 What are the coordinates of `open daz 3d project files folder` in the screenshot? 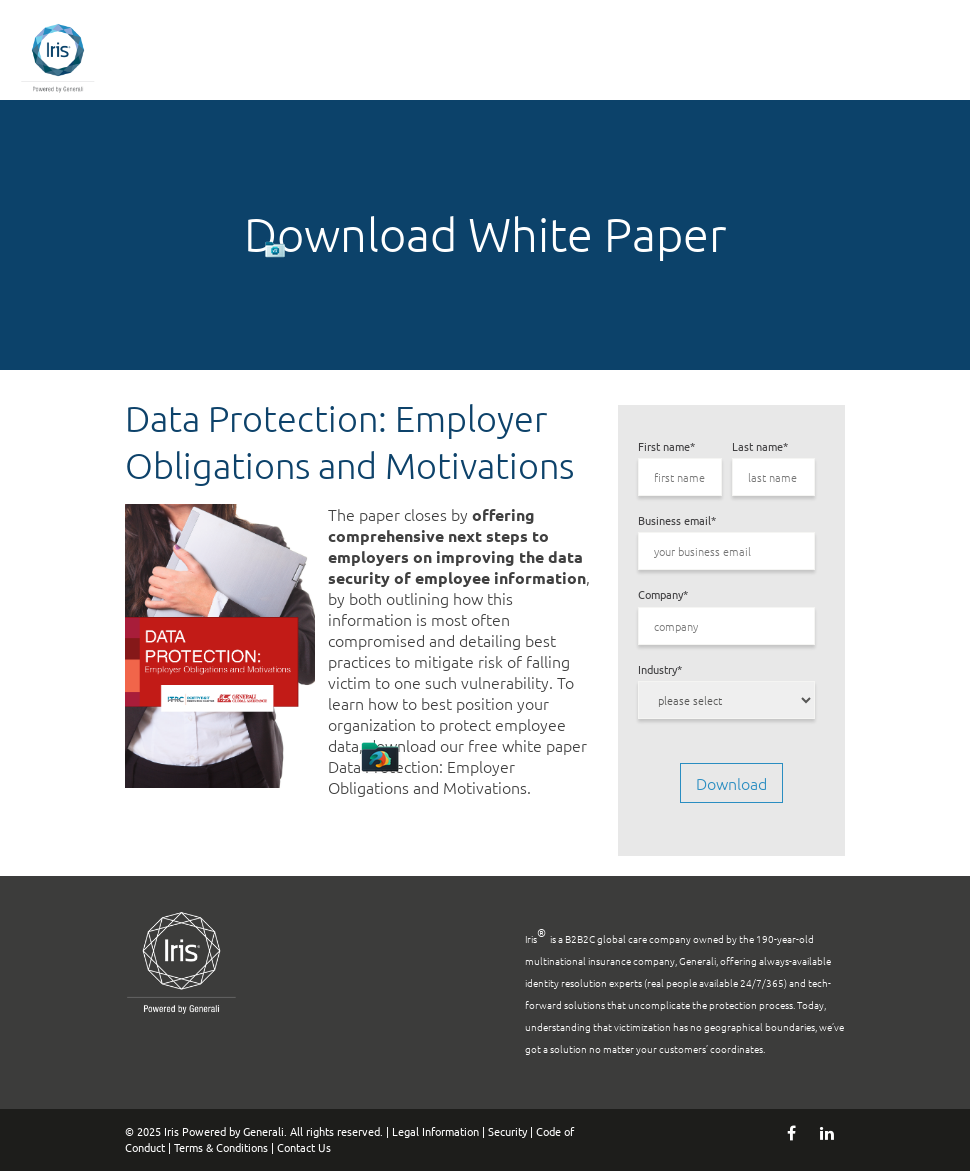 It's located at (380, 758).